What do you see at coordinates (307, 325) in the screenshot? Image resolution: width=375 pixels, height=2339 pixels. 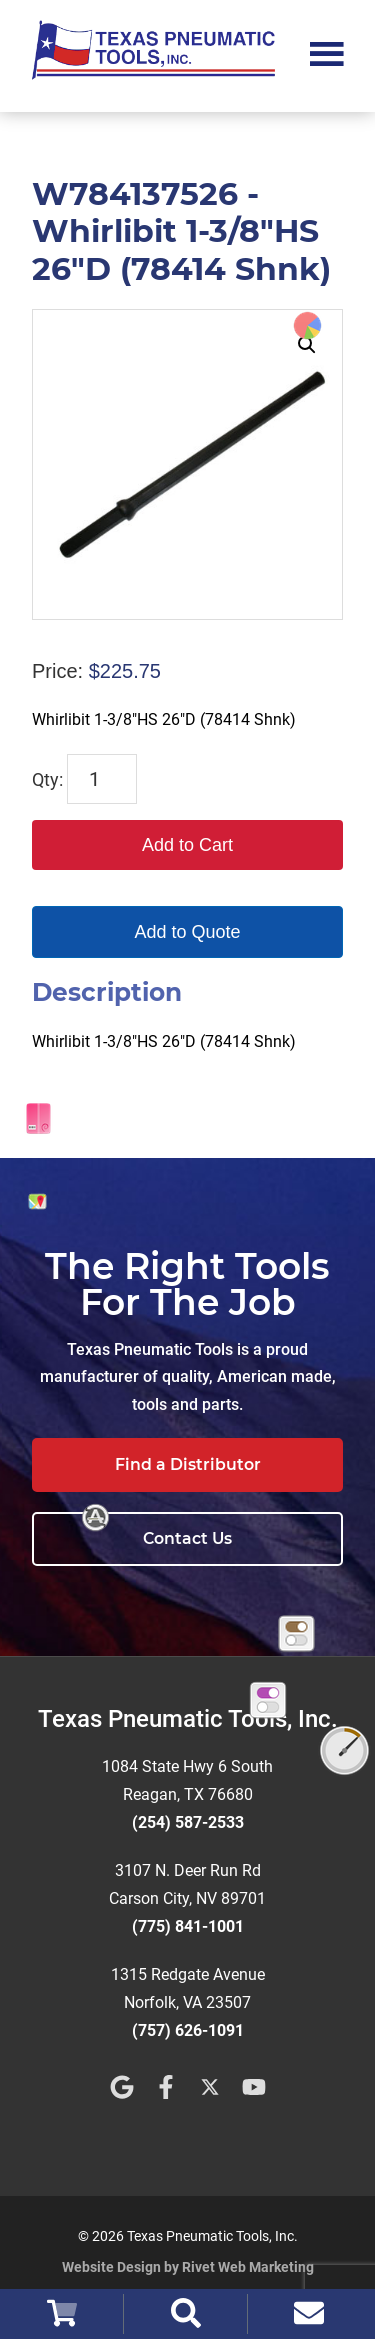 I see `open disk usage analyzer` at bounding box center [307, 325].